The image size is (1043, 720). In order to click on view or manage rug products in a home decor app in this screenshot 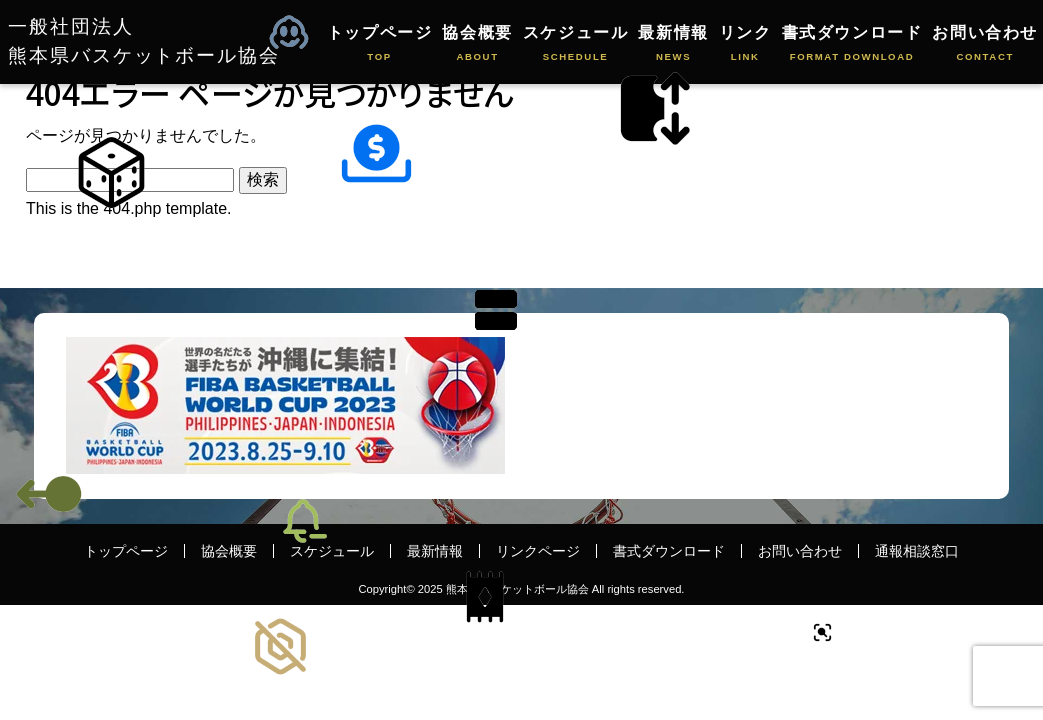, I will do `click(485, 597)`.